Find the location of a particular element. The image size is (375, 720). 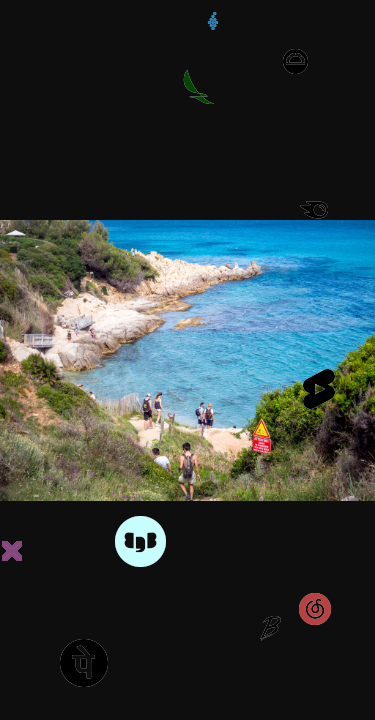

open Semrush SEO and marketing platform is located at coordinates (314, 210).